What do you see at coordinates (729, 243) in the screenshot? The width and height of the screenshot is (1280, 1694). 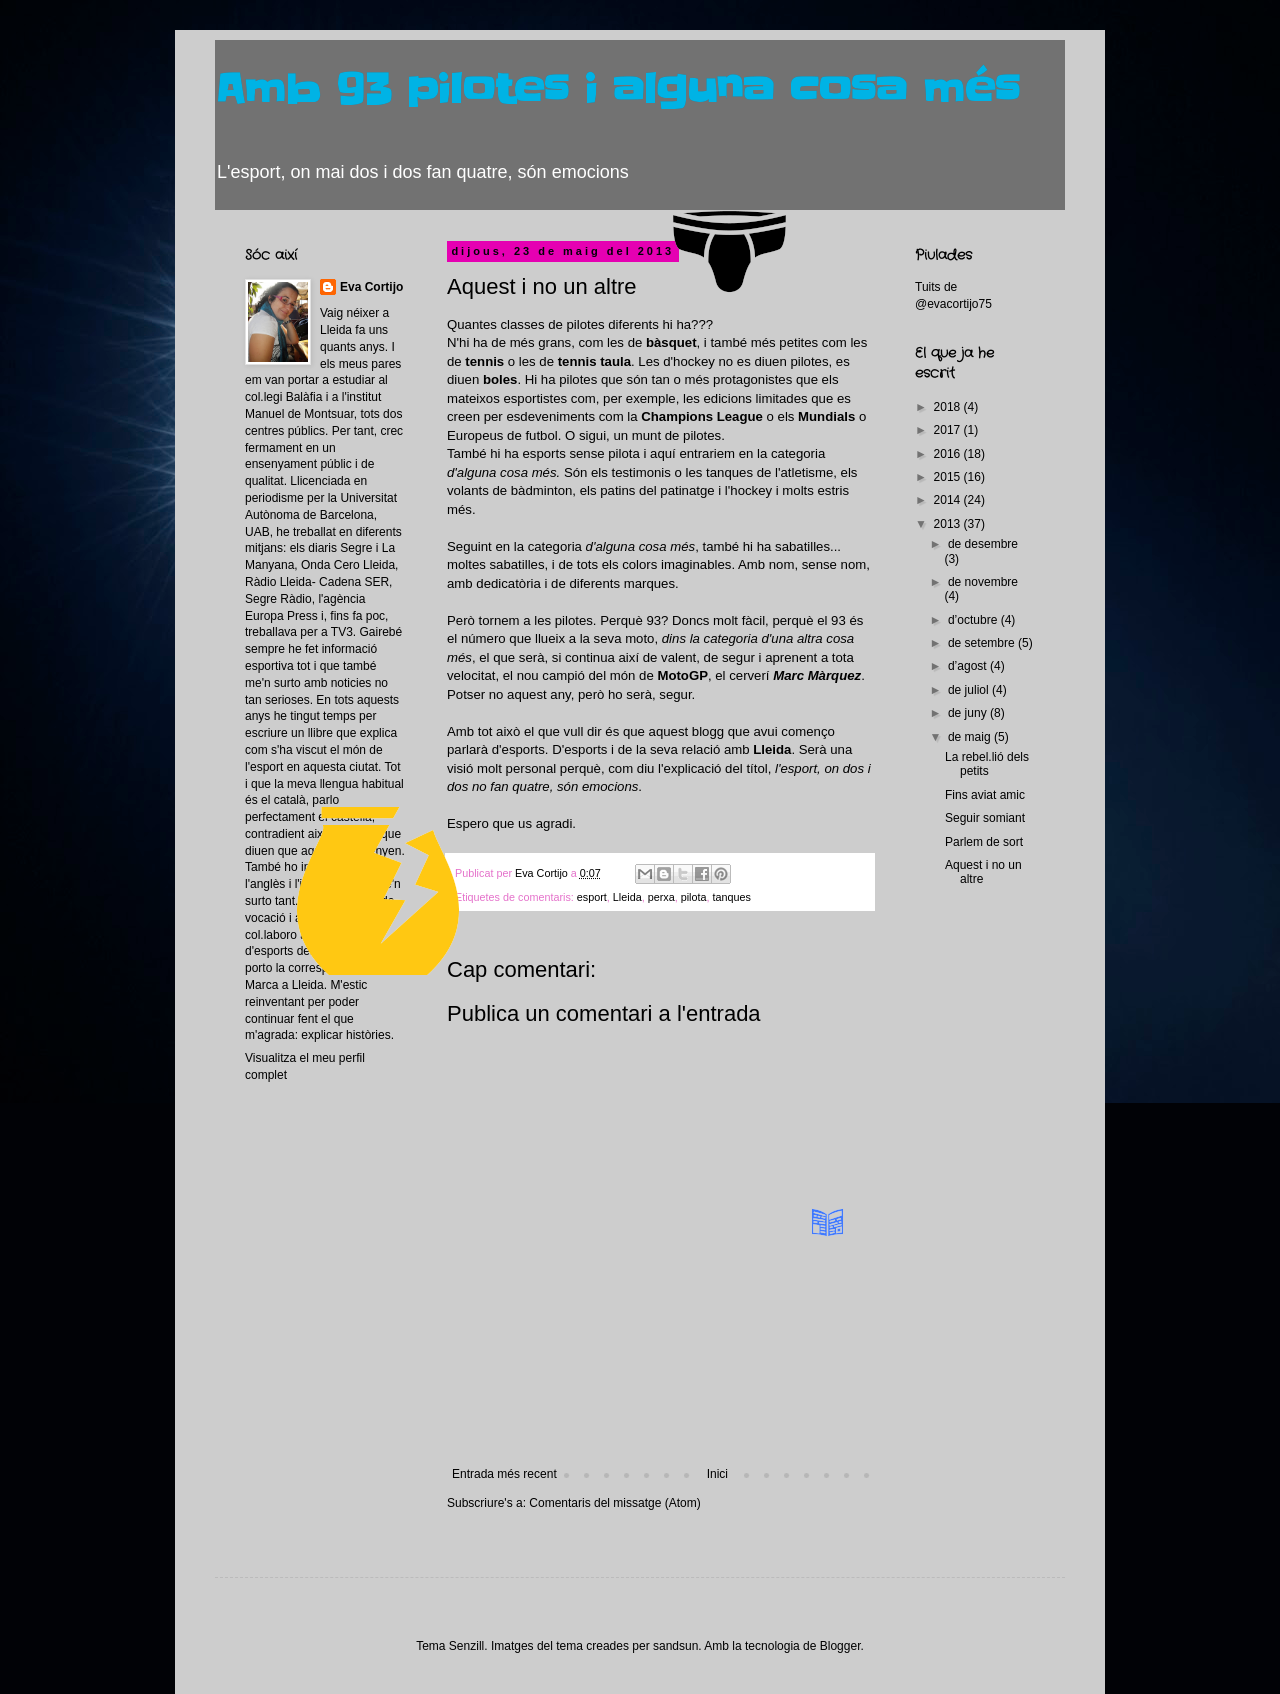 I see `browse underwear or intimate apparel category` at bounding box center [729, 243].